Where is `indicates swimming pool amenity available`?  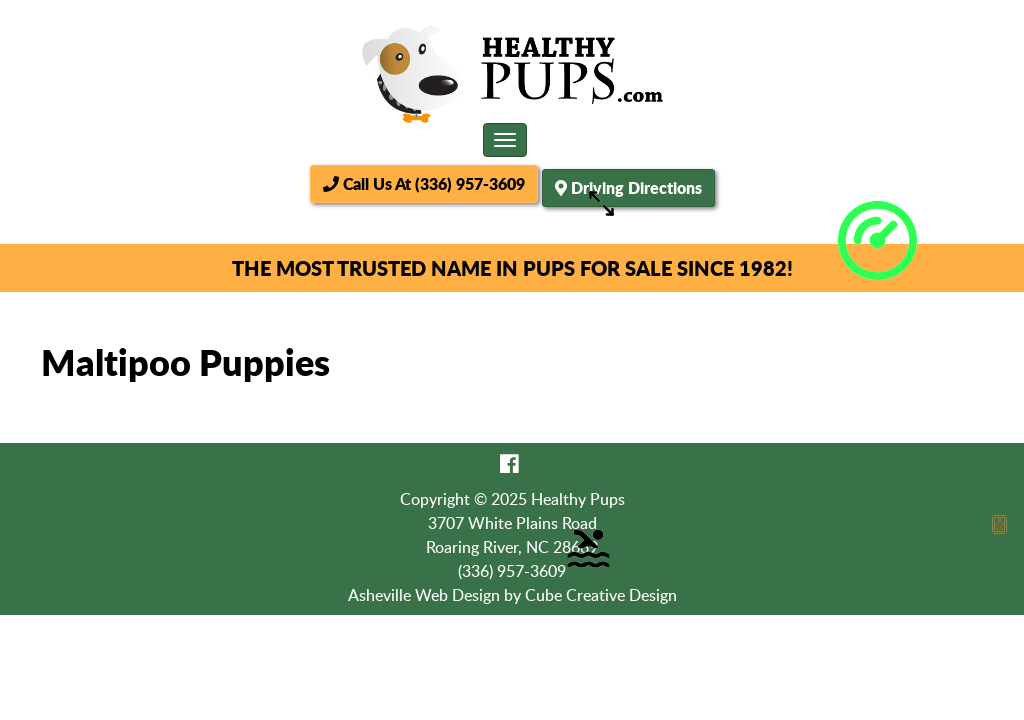 indicates swimming pool amenity available is located at coordinates (588, 548).